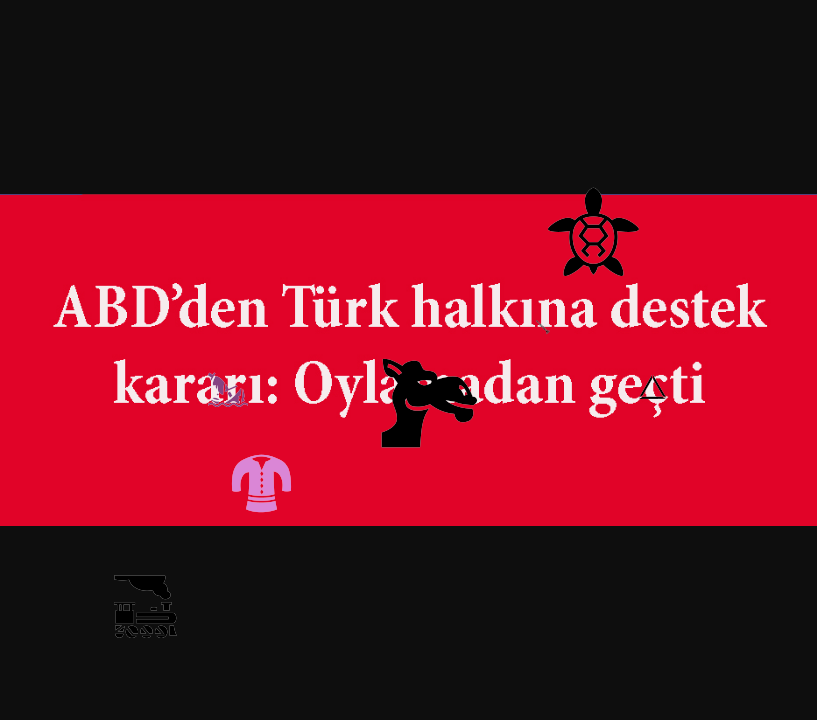  Describe the element at coordinates (228, 387) in the screenshot. I see `indicates a failed or crashed process` at that location.